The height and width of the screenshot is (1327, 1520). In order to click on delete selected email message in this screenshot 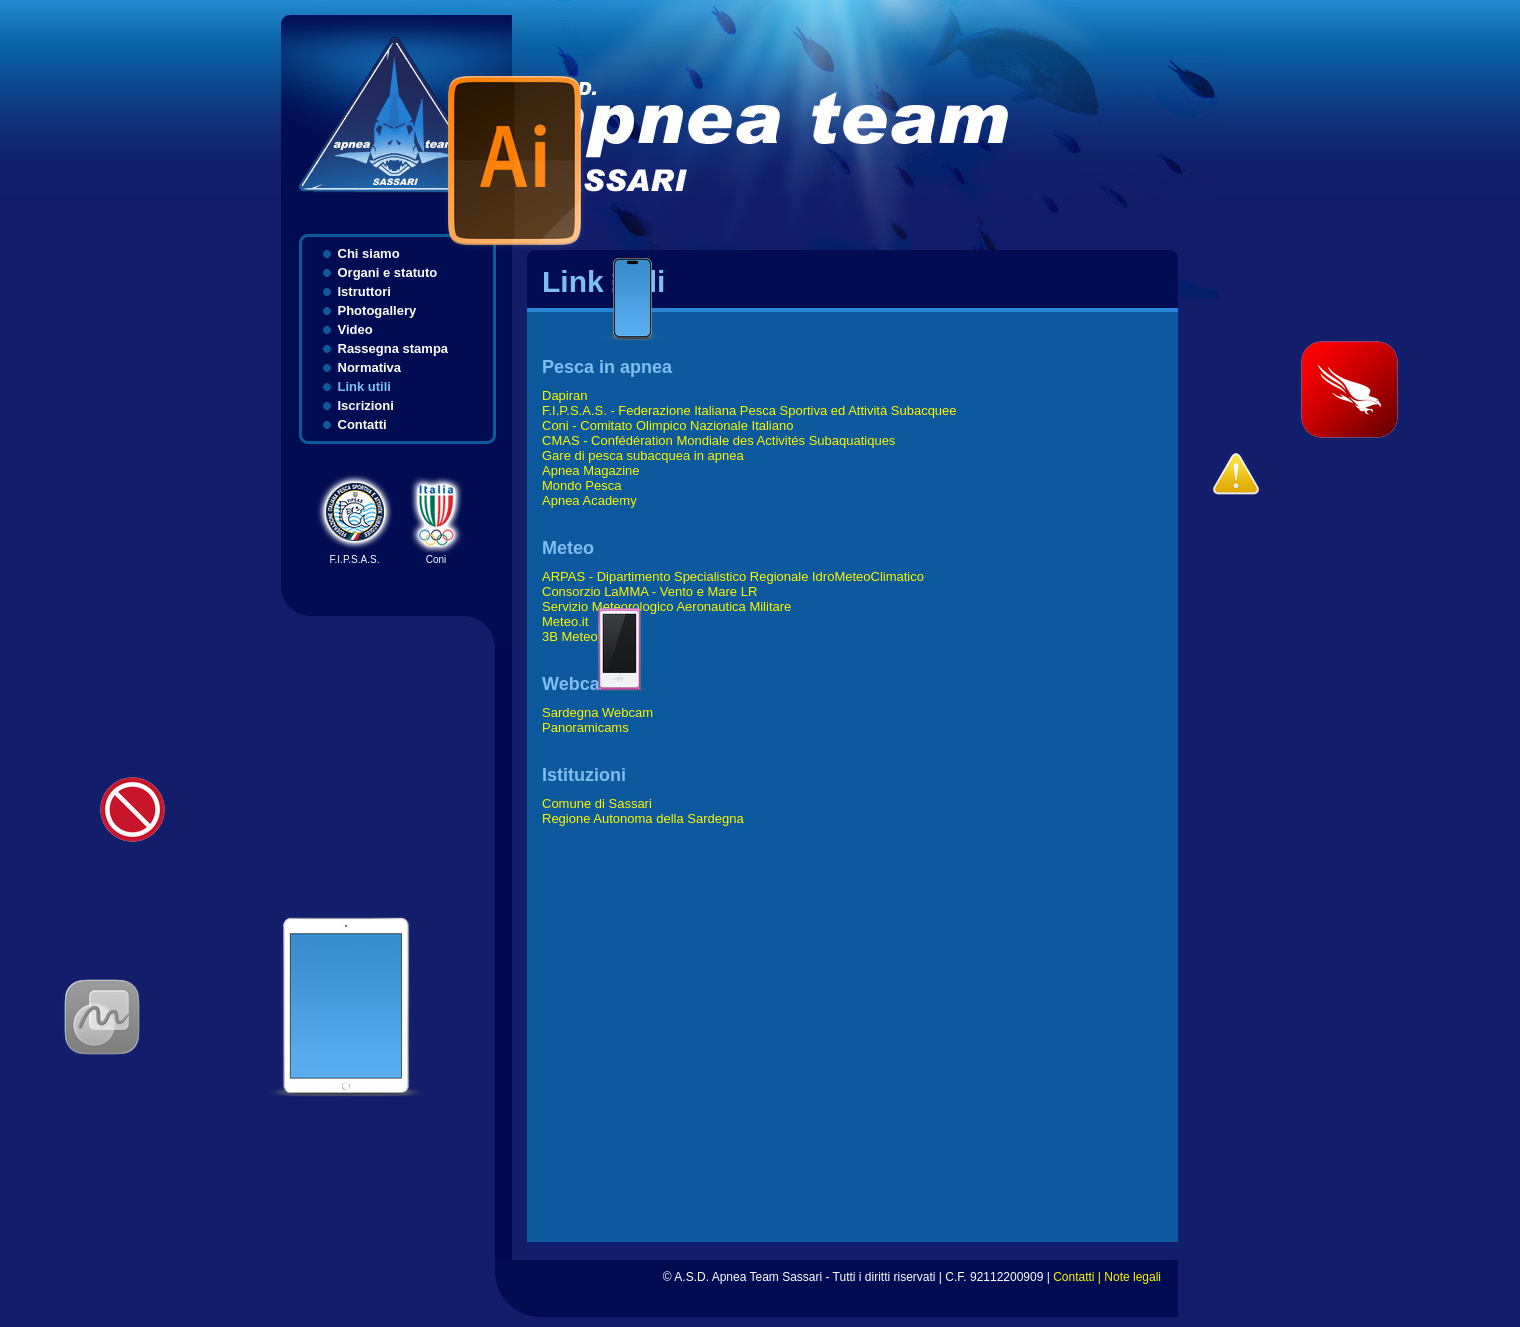, I will do `click(132, 809)`.